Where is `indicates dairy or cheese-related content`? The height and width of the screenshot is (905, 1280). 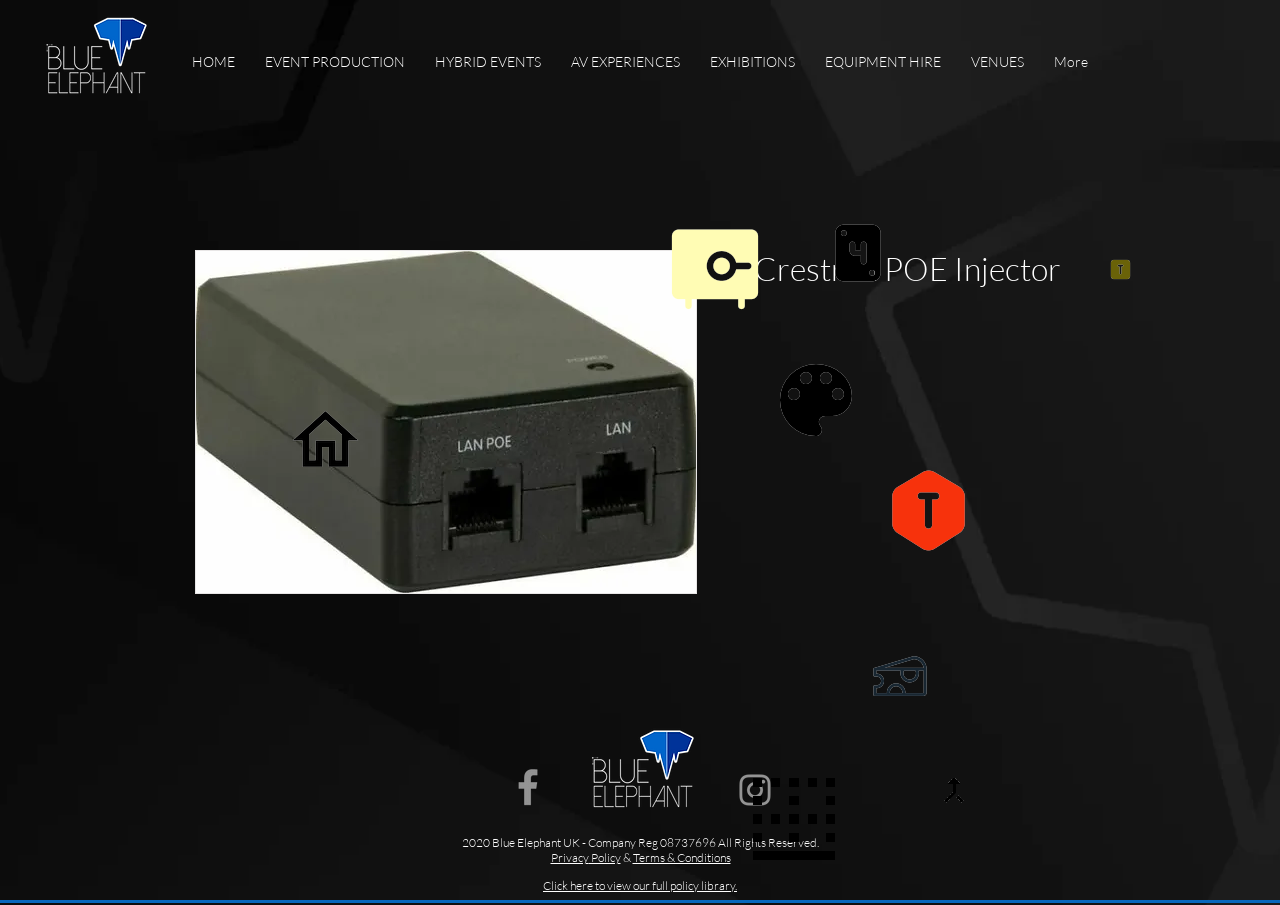 indicates dairy or cheese-related content is located at coordinates (900, 679).